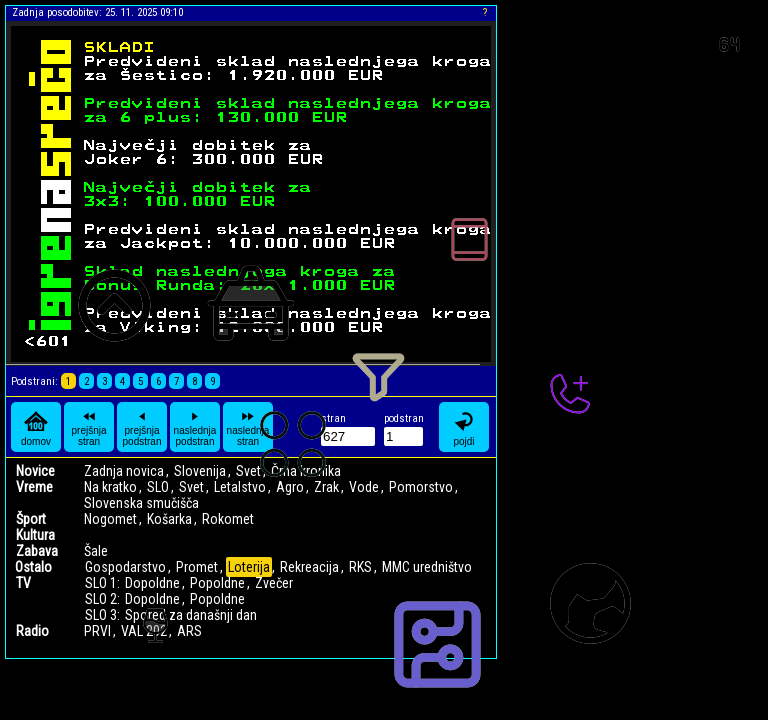 The height and width of the screenshot is (720, 768). Describe the element at coordinates (437, 644) in the screenshot. I see `access hardware or system settings` at that location.